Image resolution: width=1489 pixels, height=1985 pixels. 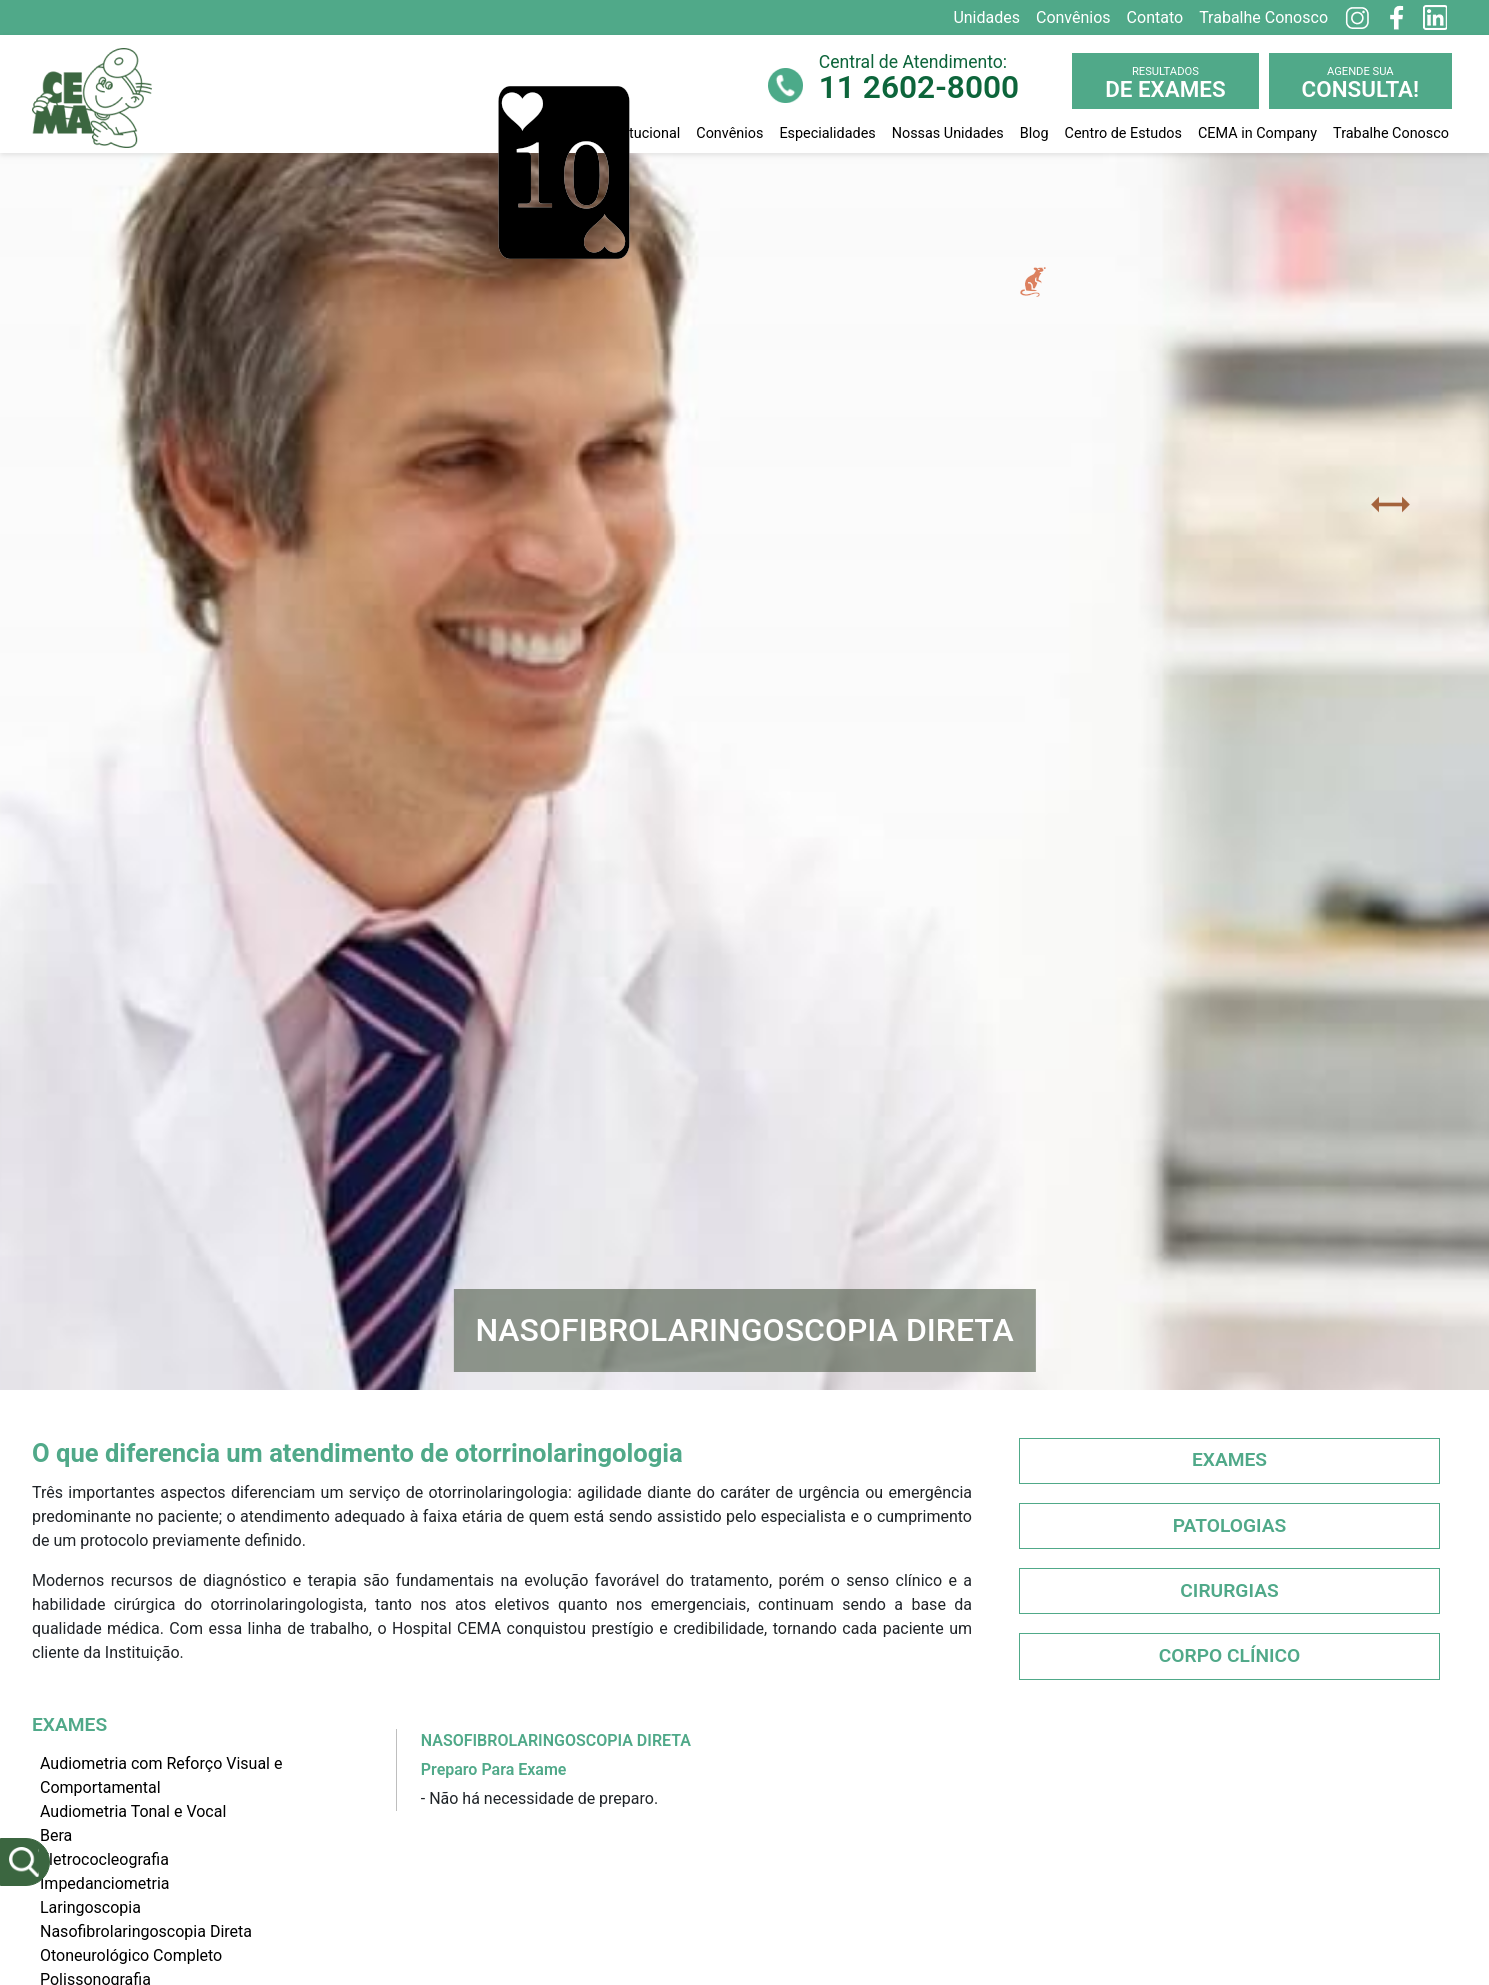 I want to click on ten of hearts playing card, so click(x=563, y=172).